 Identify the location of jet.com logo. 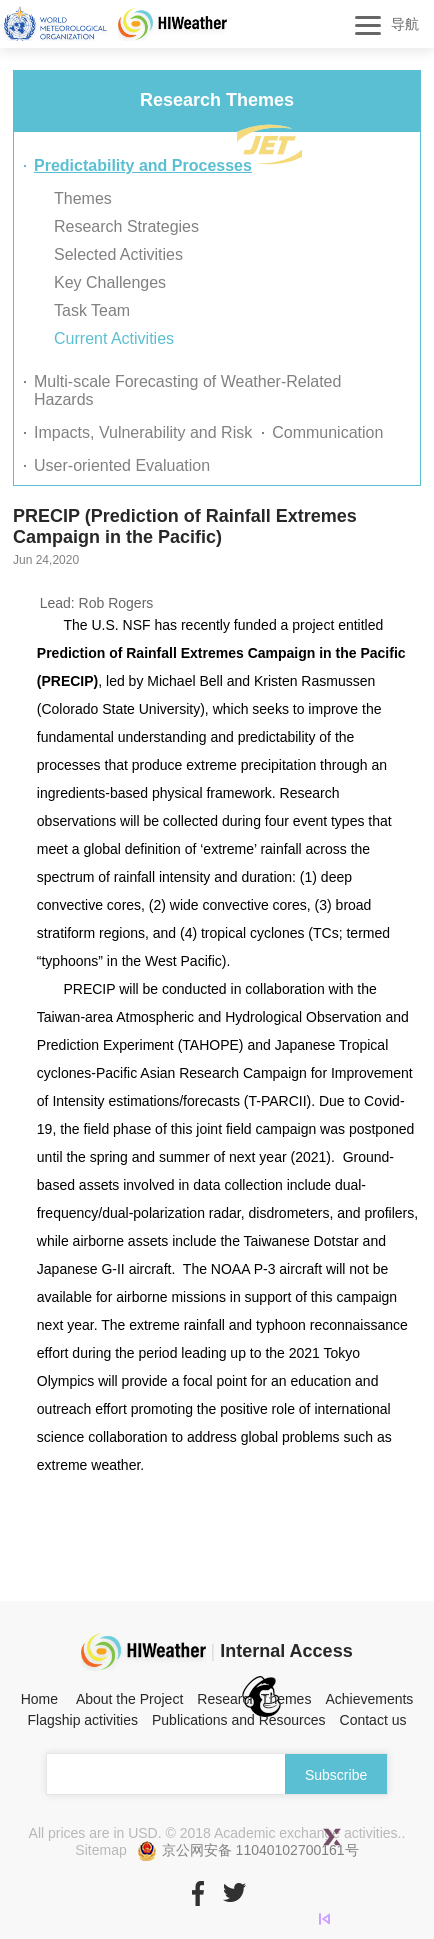
(269, 144).